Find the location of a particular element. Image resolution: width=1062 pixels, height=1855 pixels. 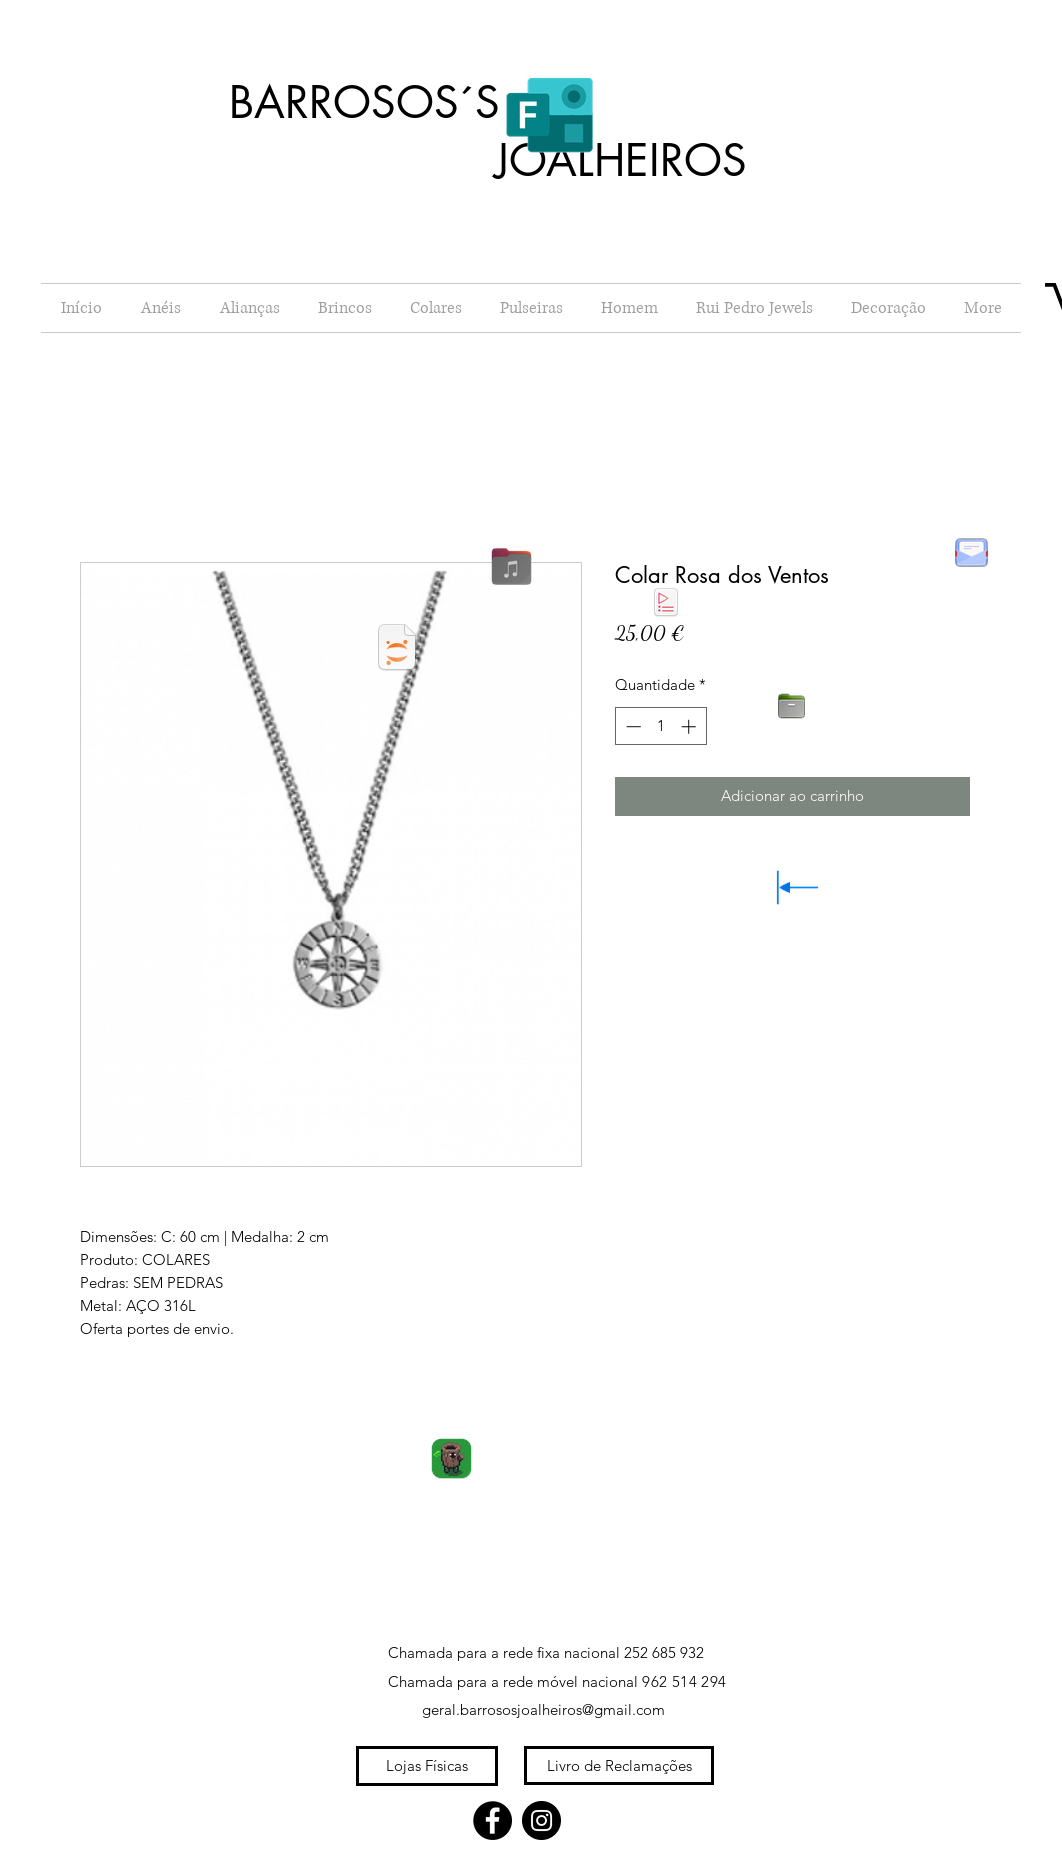

launch ricochlime game app is located at coordinates (451, 1458).